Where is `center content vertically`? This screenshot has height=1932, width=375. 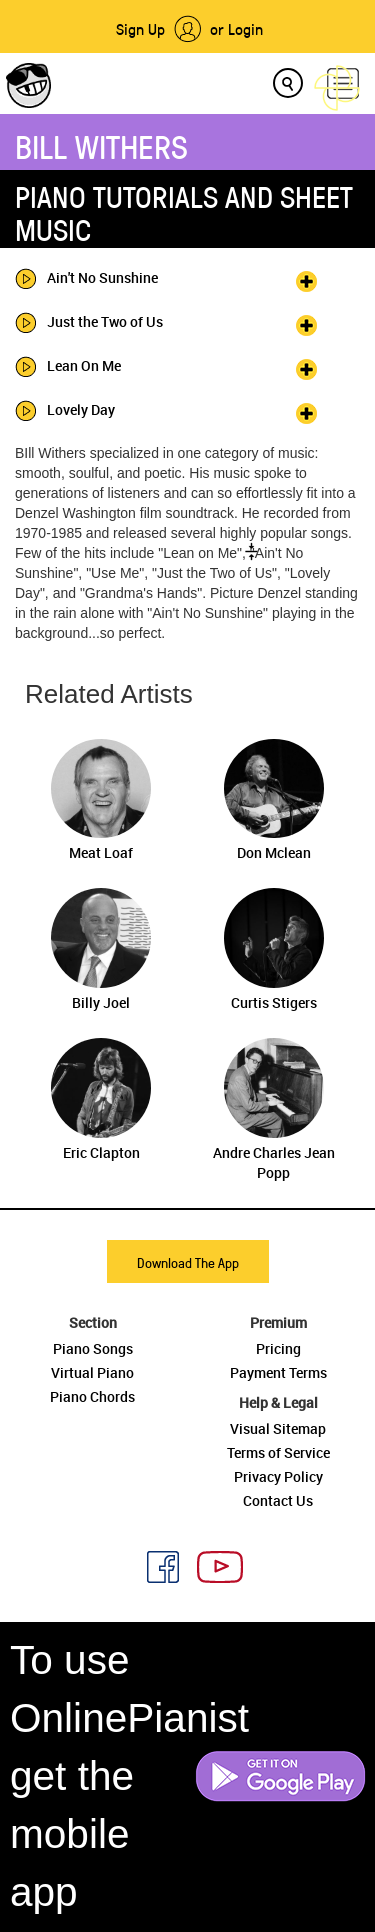 center content vertically is located at coordinates (251, 551).